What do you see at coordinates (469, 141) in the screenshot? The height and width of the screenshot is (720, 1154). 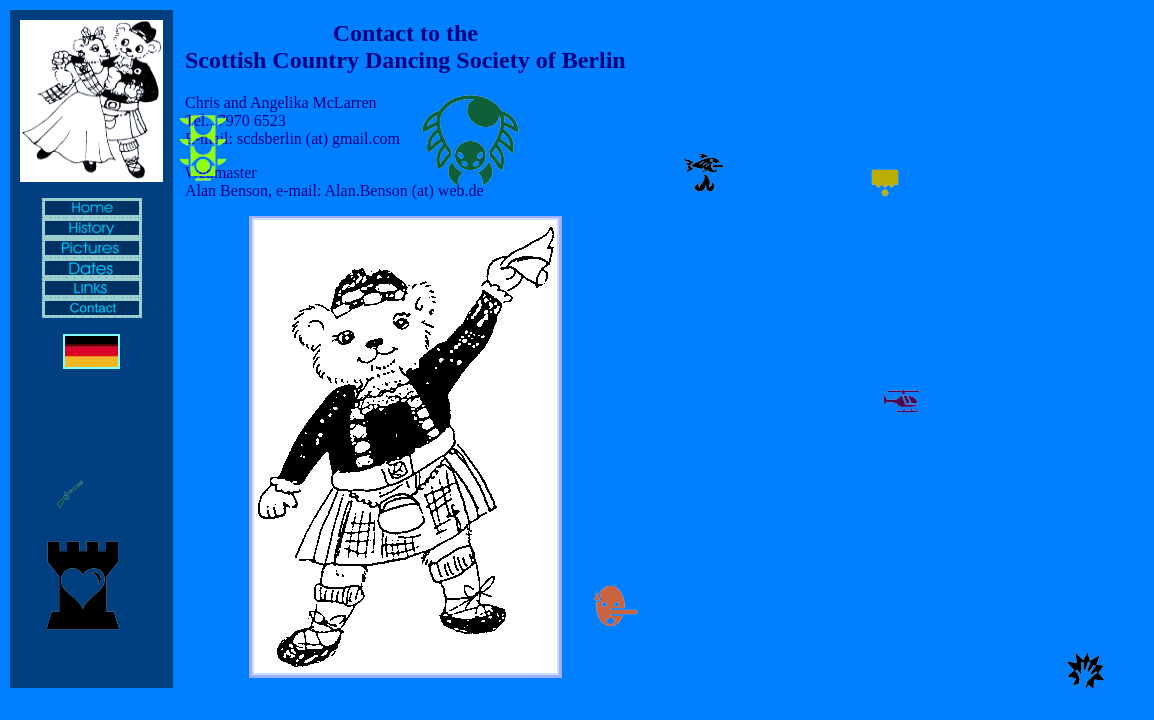 I see `indicates a tick or mite creature in a game context` at bounding box center [469, 141].